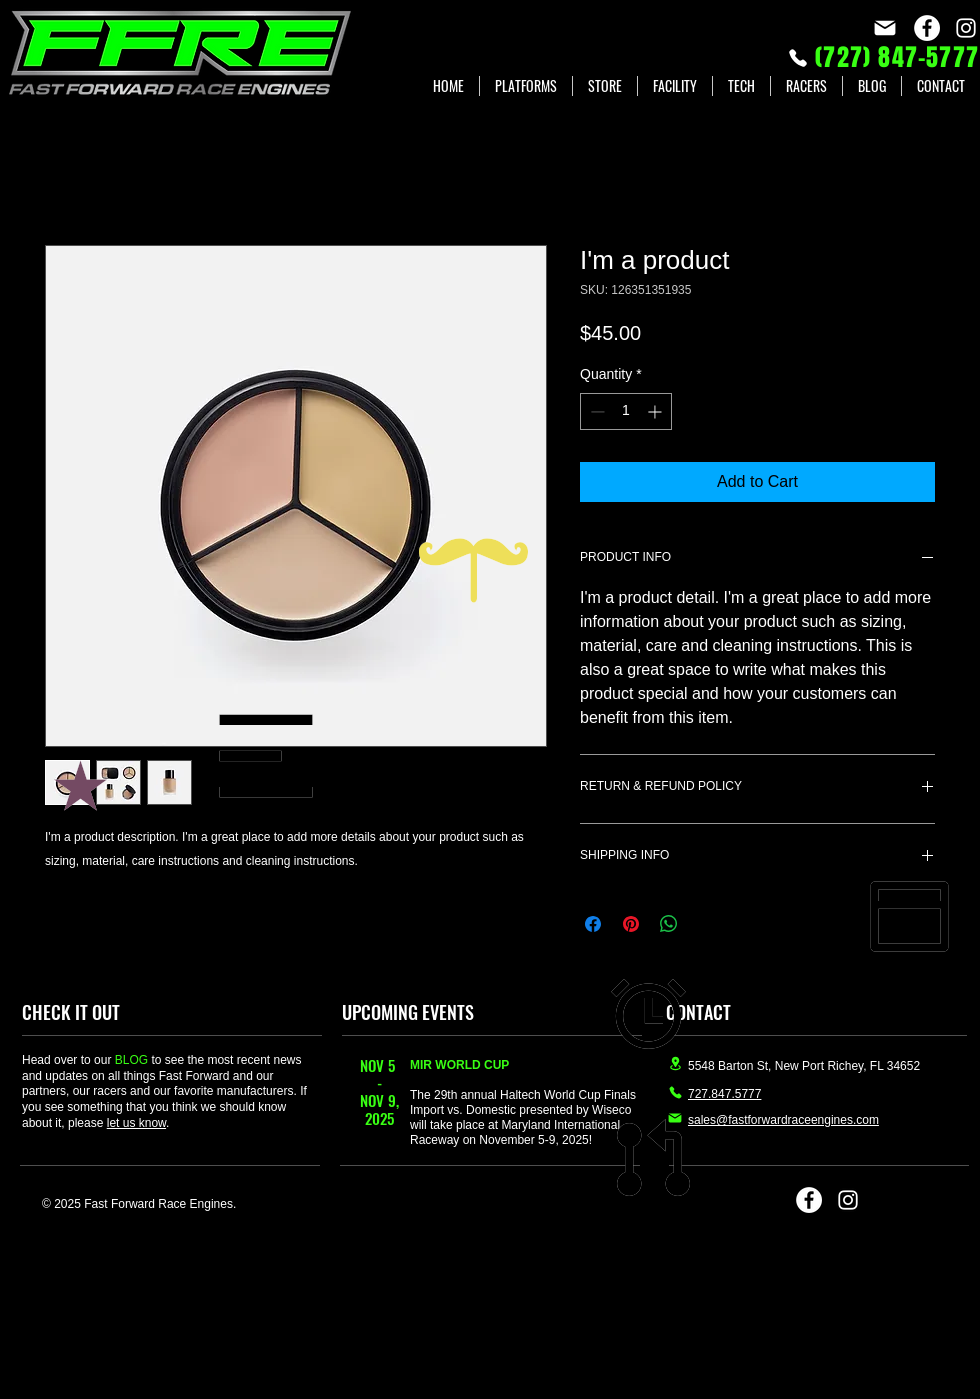 The width and height of the screenshot is (980, 1399). I want to click on open the Macy's app or website, so click(80, 785).